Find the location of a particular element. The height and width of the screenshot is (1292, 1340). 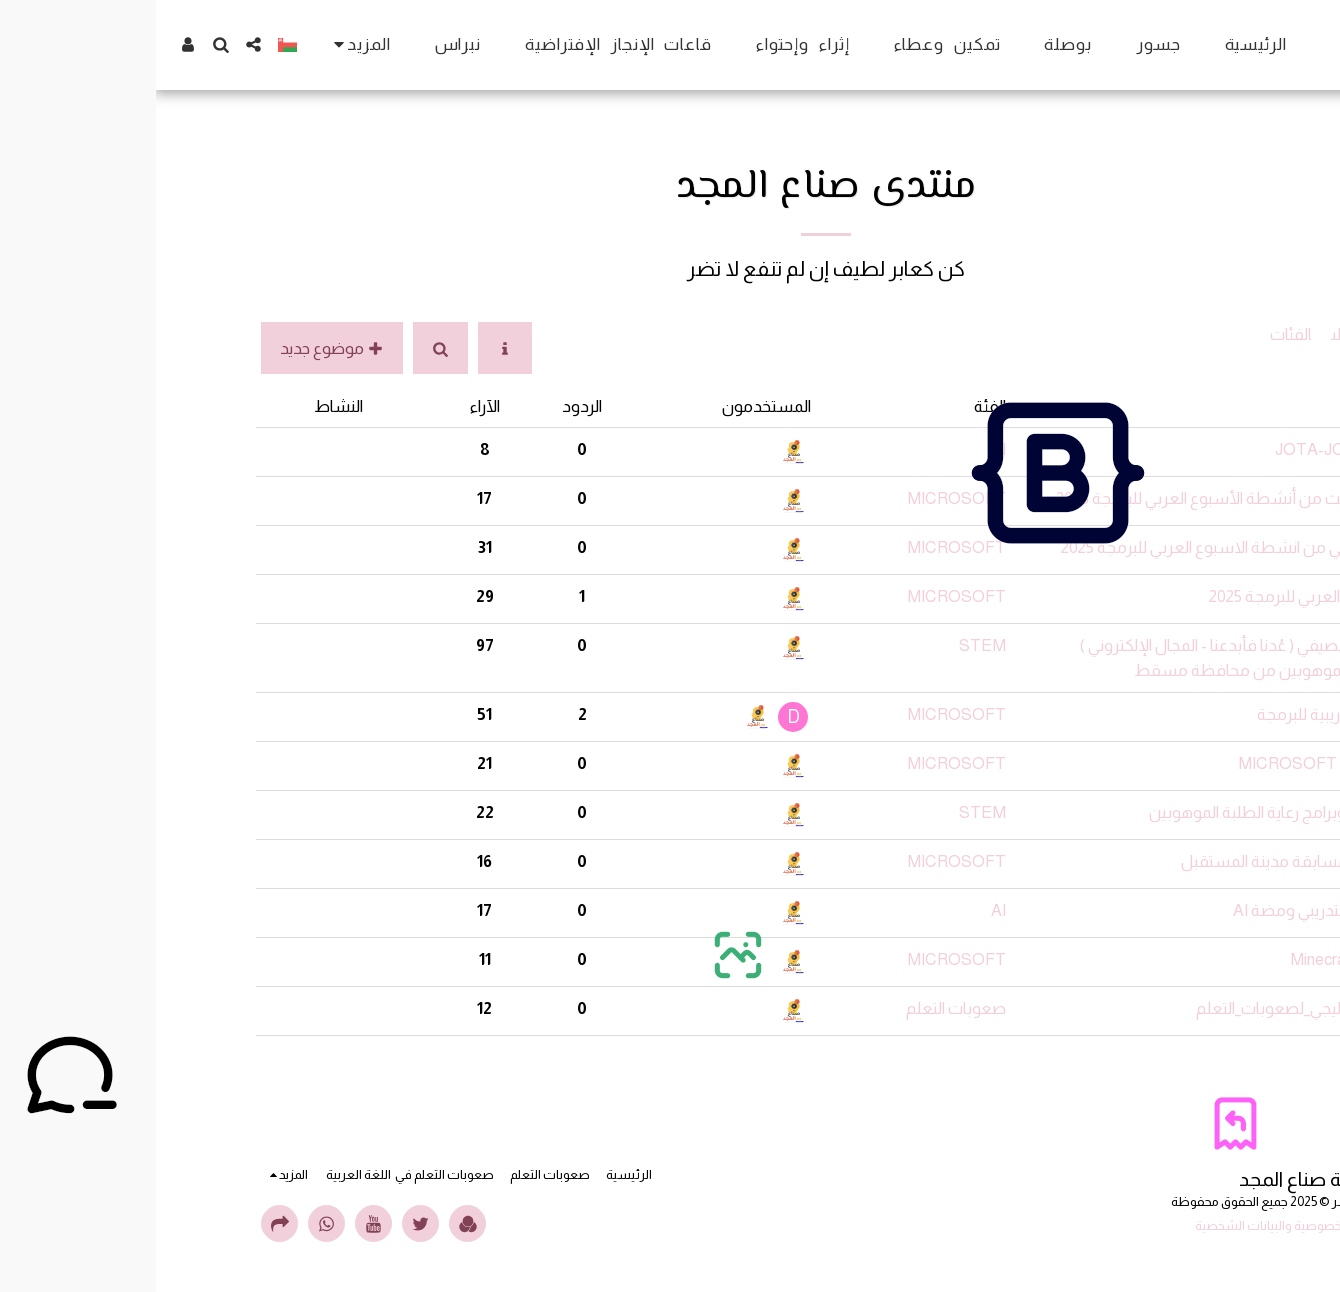

request a refund for a purchase is located at coordinates (1235, 1123).